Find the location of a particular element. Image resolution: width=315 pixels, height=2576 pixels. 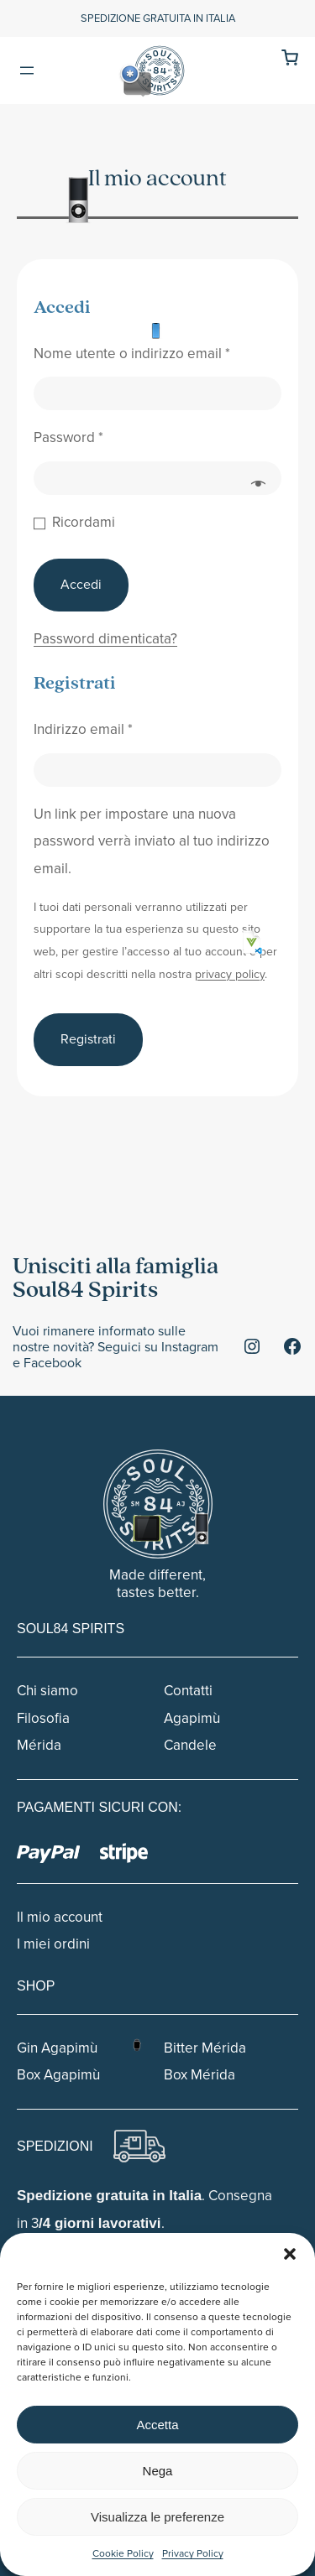

indicates a connected iPhone device is located at coordinates (155, 330).